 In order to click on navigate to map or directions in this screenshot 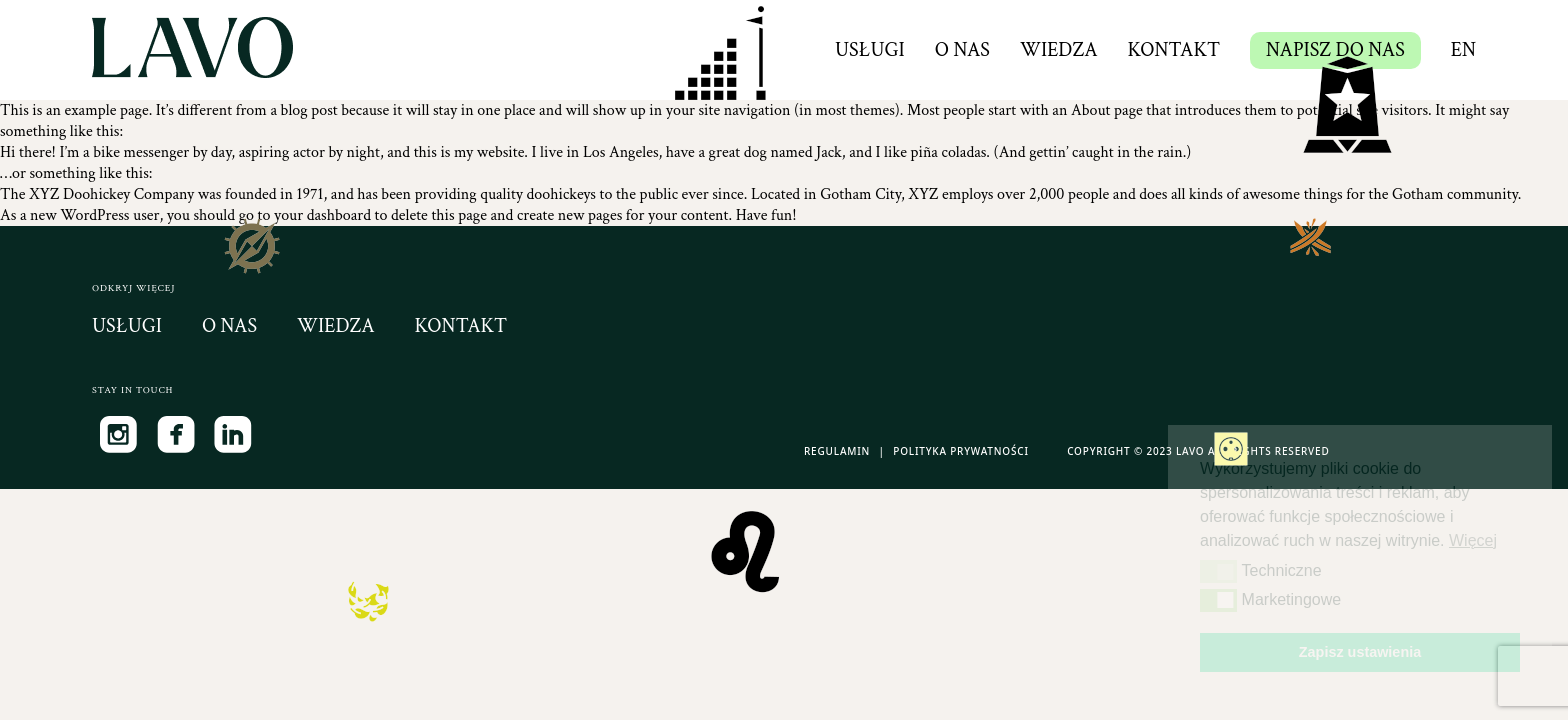, I will do `click(252, 246)`.